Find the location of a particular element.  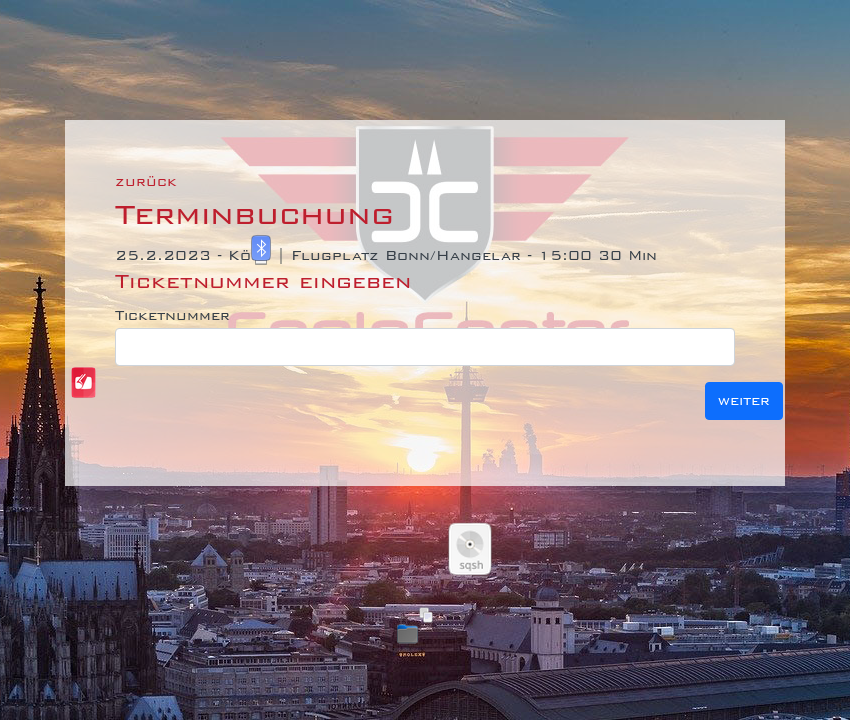

copy selected content to clipboard is located at coordinates (426, 615).